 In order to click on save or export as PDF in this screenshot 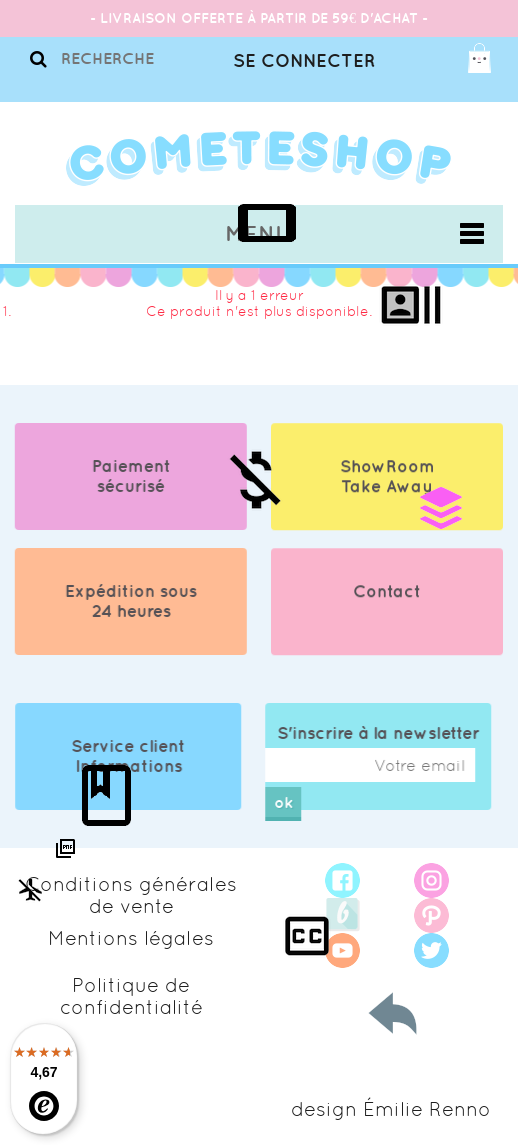, I will do `click(65, 848)`.